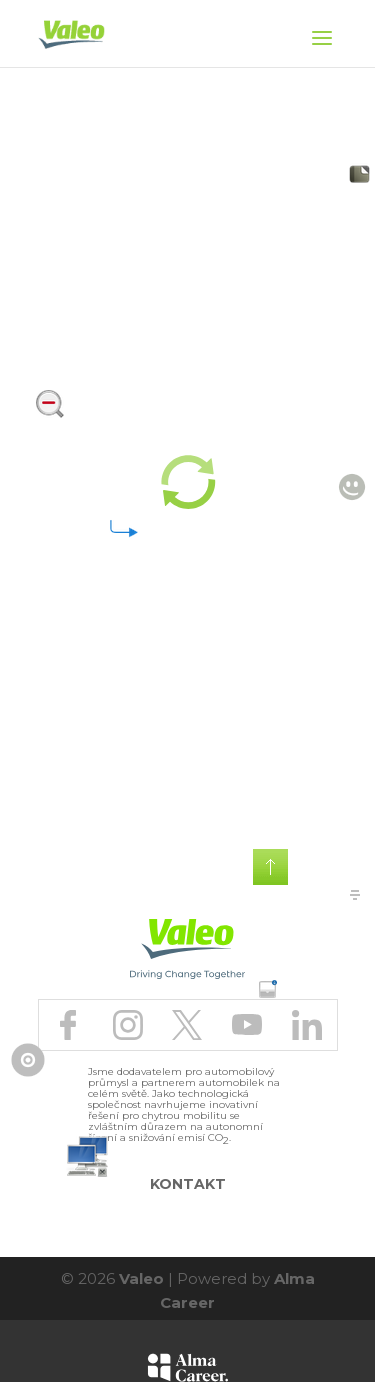  What do you see at coordinates (267, 989) in the screenshot?
I see `access your email inbox` at bounding box center [267, 989].